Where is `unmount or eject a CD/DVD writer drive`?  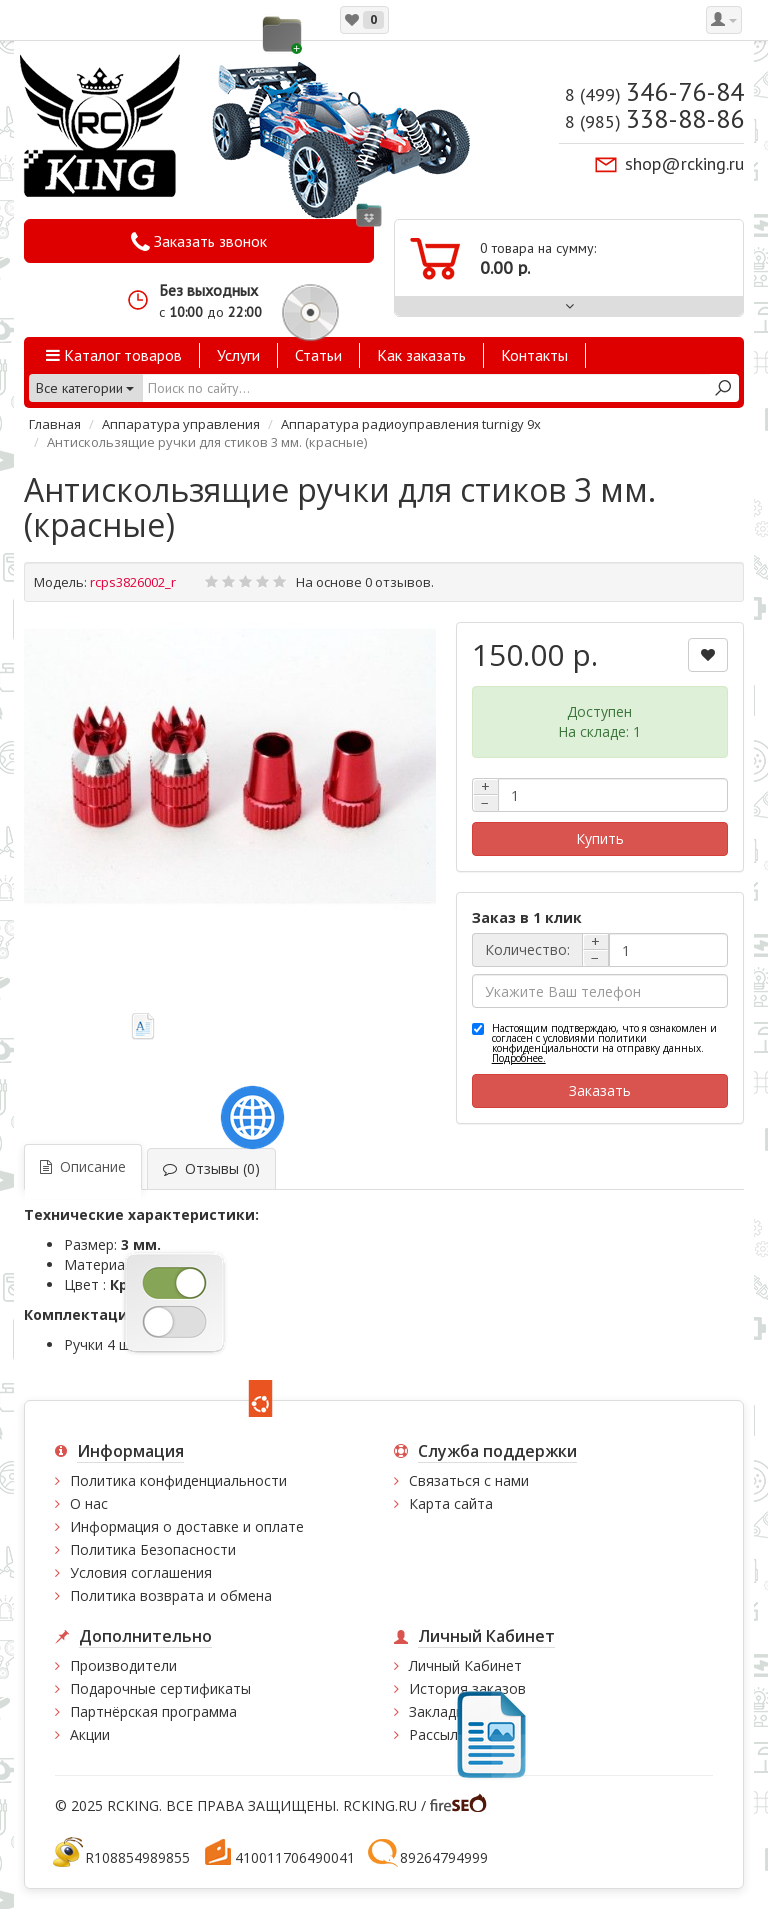
unmount or eject a CD/DVD writer drive is located at coordinates (310, 312).